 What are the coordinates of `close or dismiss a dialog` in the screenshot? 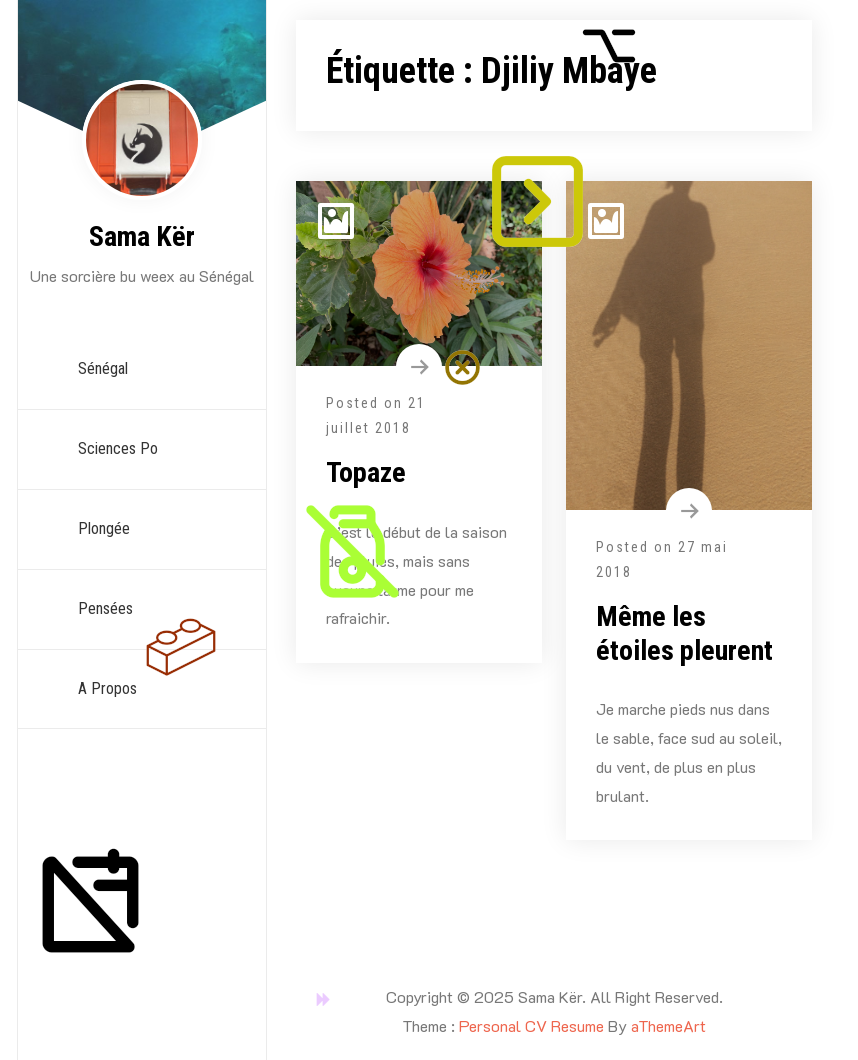 It's located at (462, 367).